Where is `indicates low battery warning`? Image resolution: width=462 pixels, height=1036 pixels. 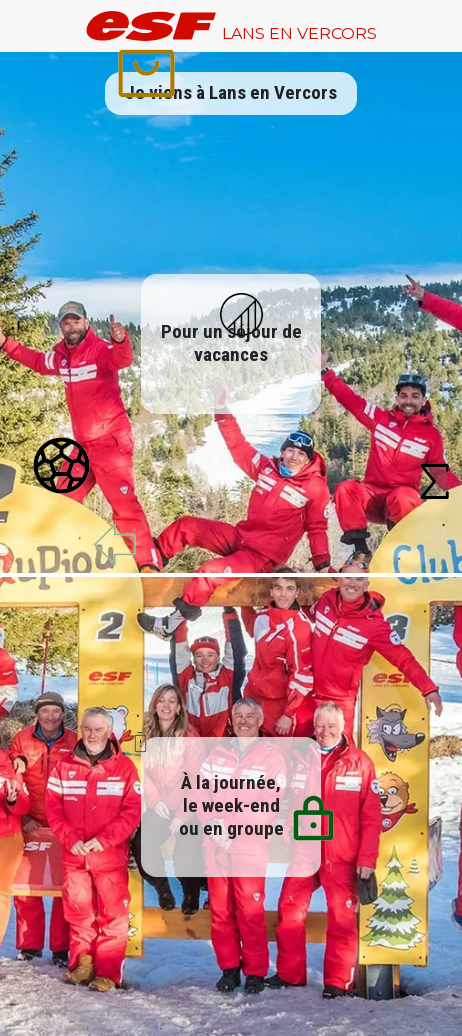
indicates low battery warning is located at coordinates (140, 742).